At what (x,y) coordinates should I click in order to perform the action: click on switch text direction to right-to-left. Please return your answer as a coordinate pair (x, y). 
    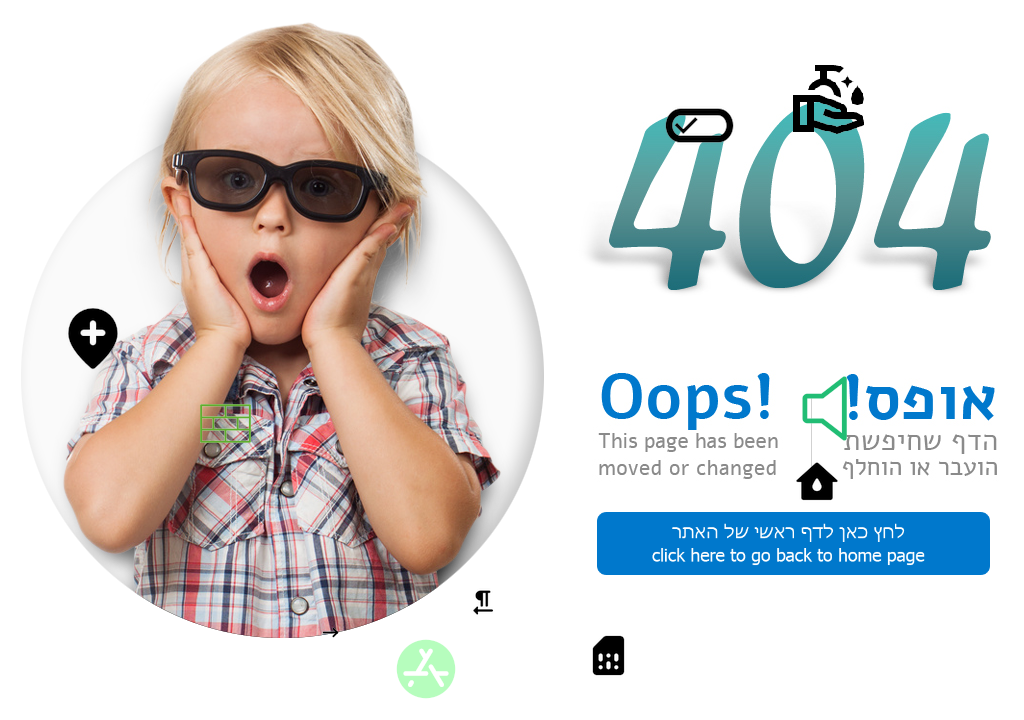
    Looking at the image, I should click on (483, 603).